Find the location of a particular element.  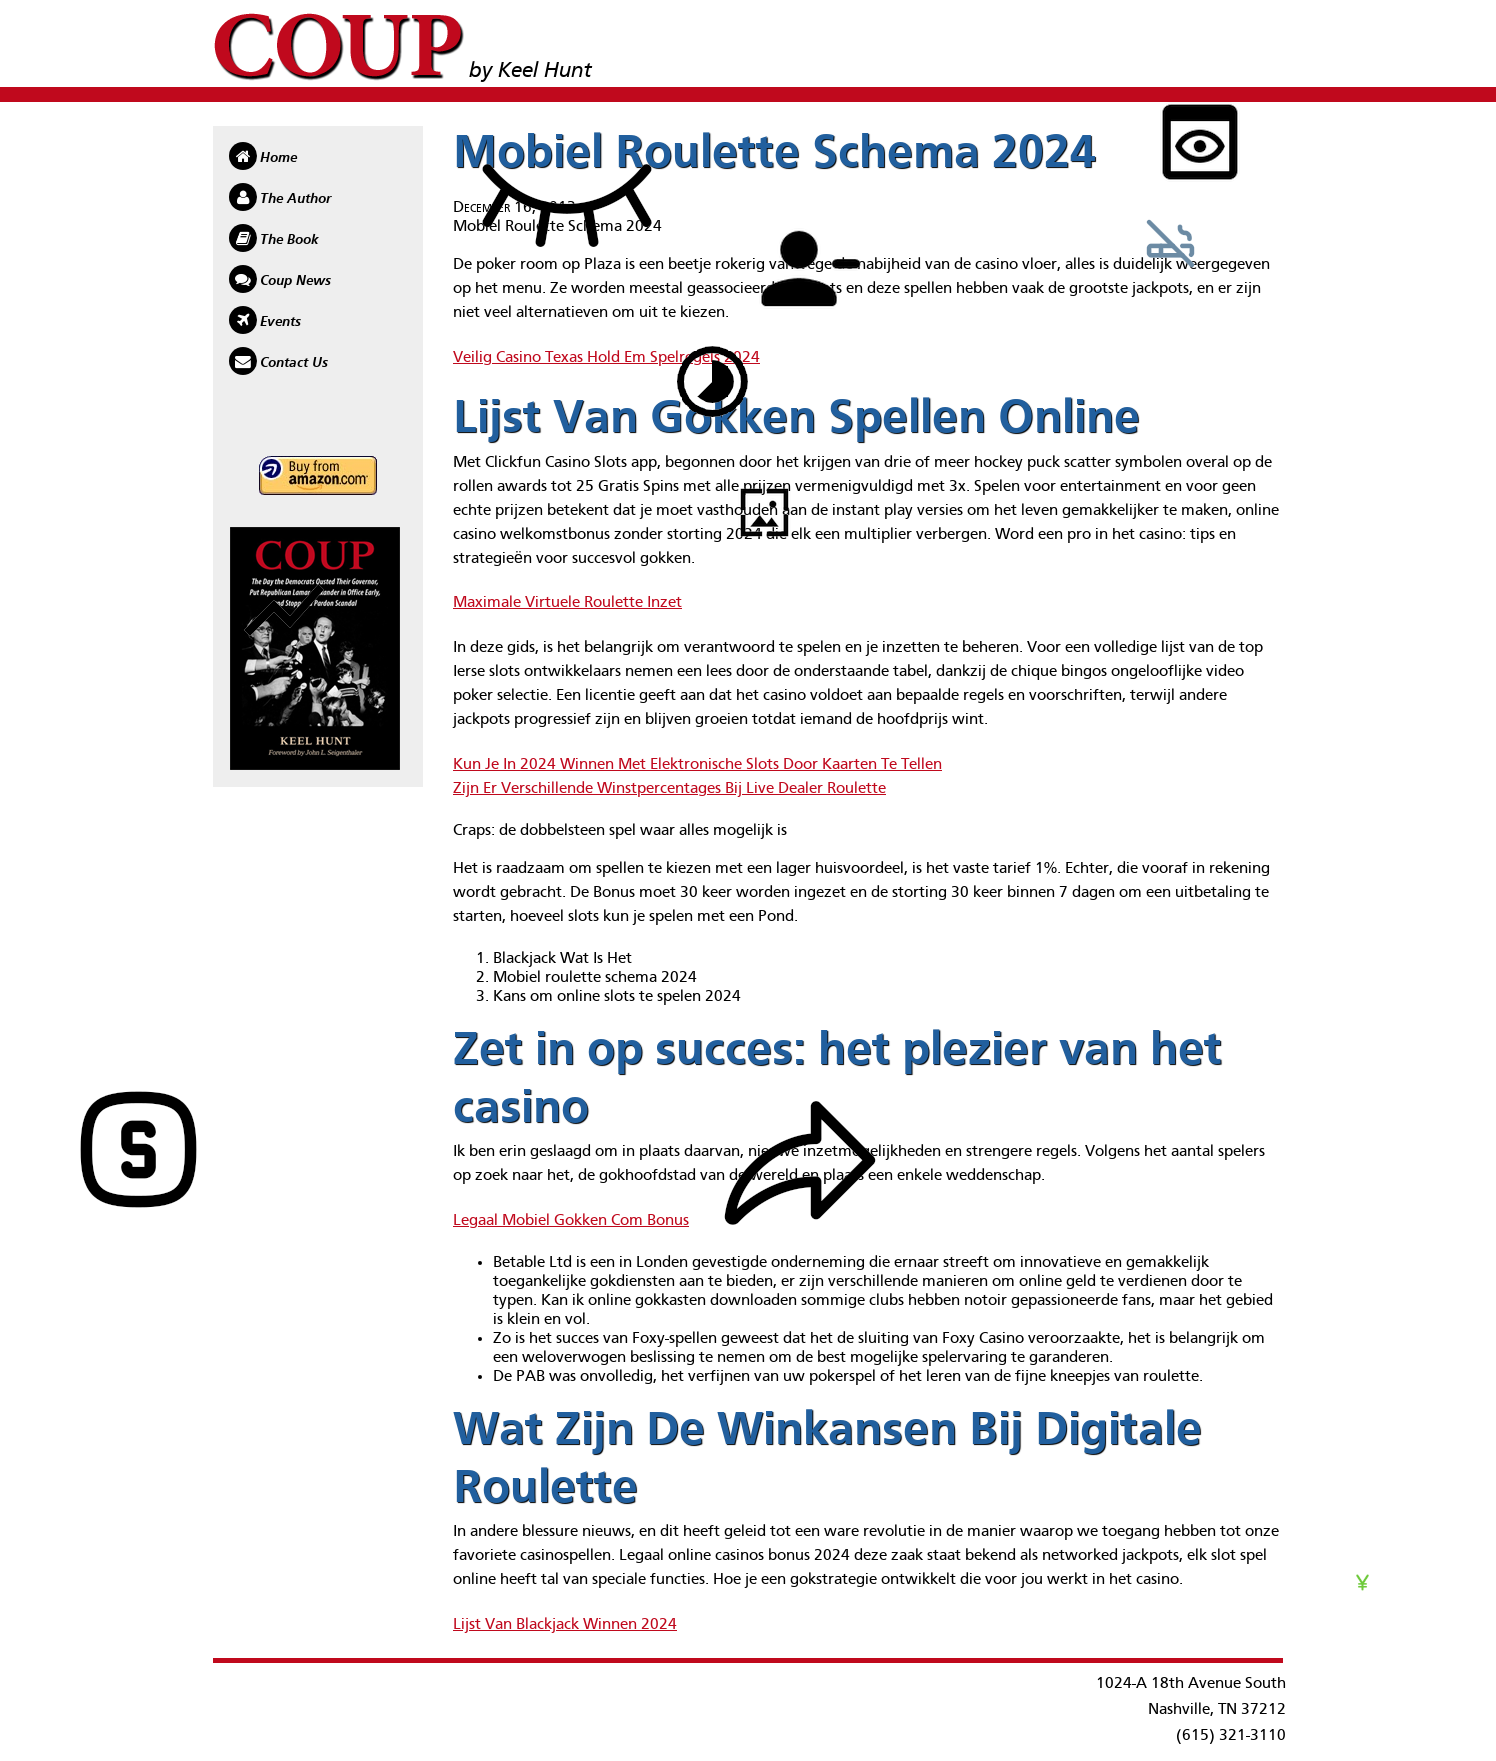

indicates a shortcut or saved item is located at coordinates (138, 1149).